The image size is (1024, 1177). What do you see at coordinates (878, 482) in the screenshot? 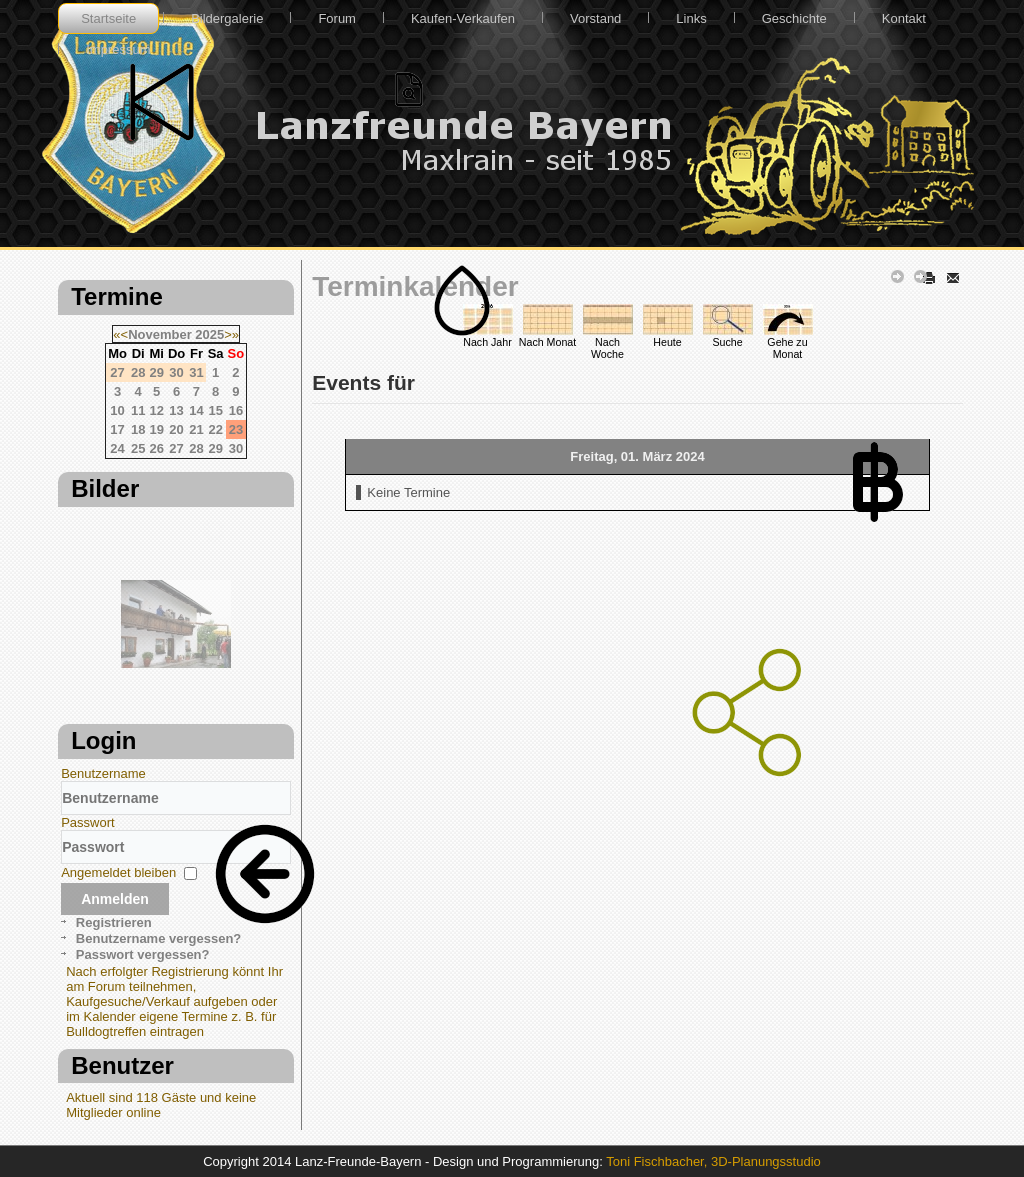
I see `indicates thai baht currency` at bounding box center [878, 482].